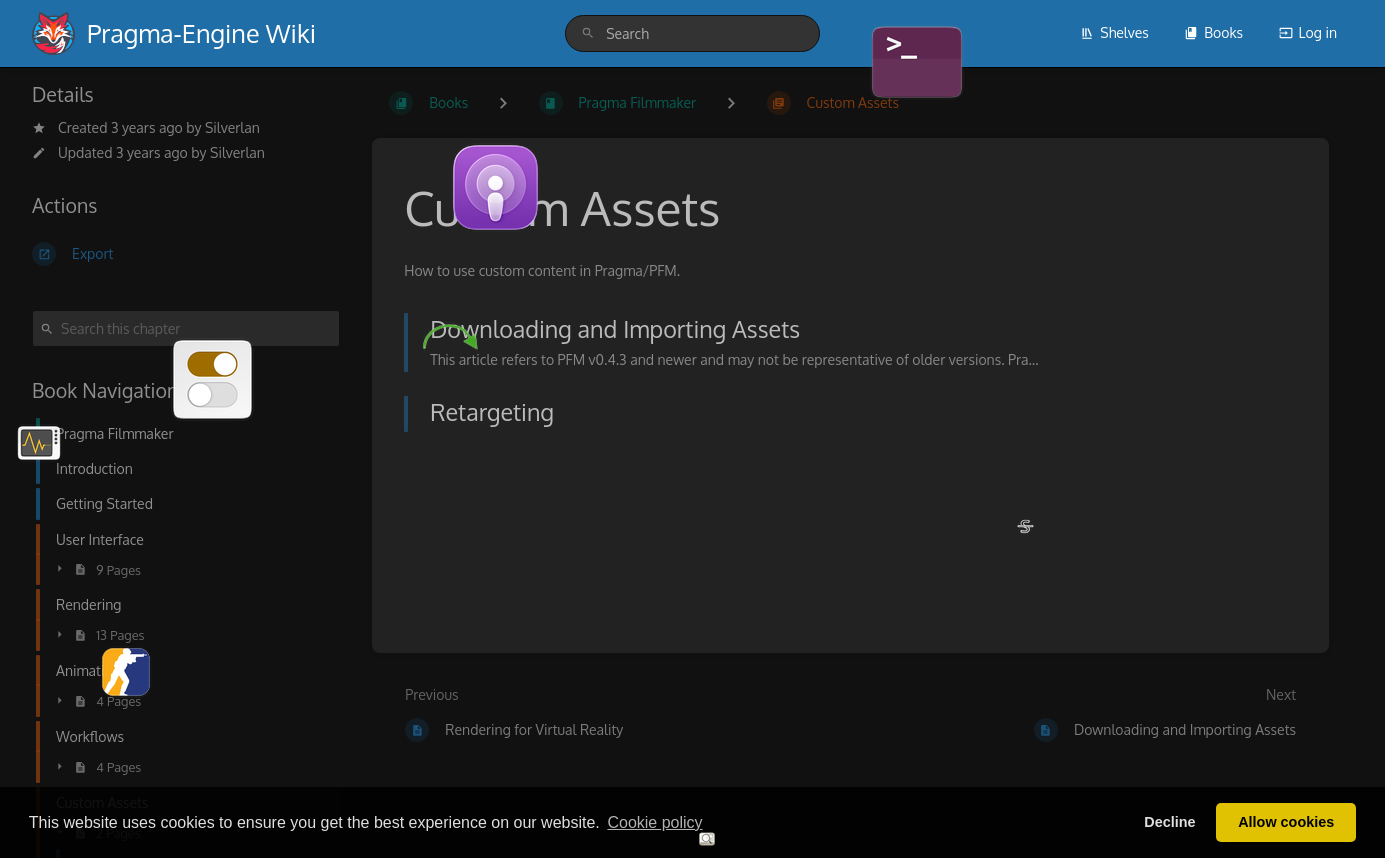  Describe the element at coordinates (917, 62) in the screenshot. I see `open the terminal application` at that location.